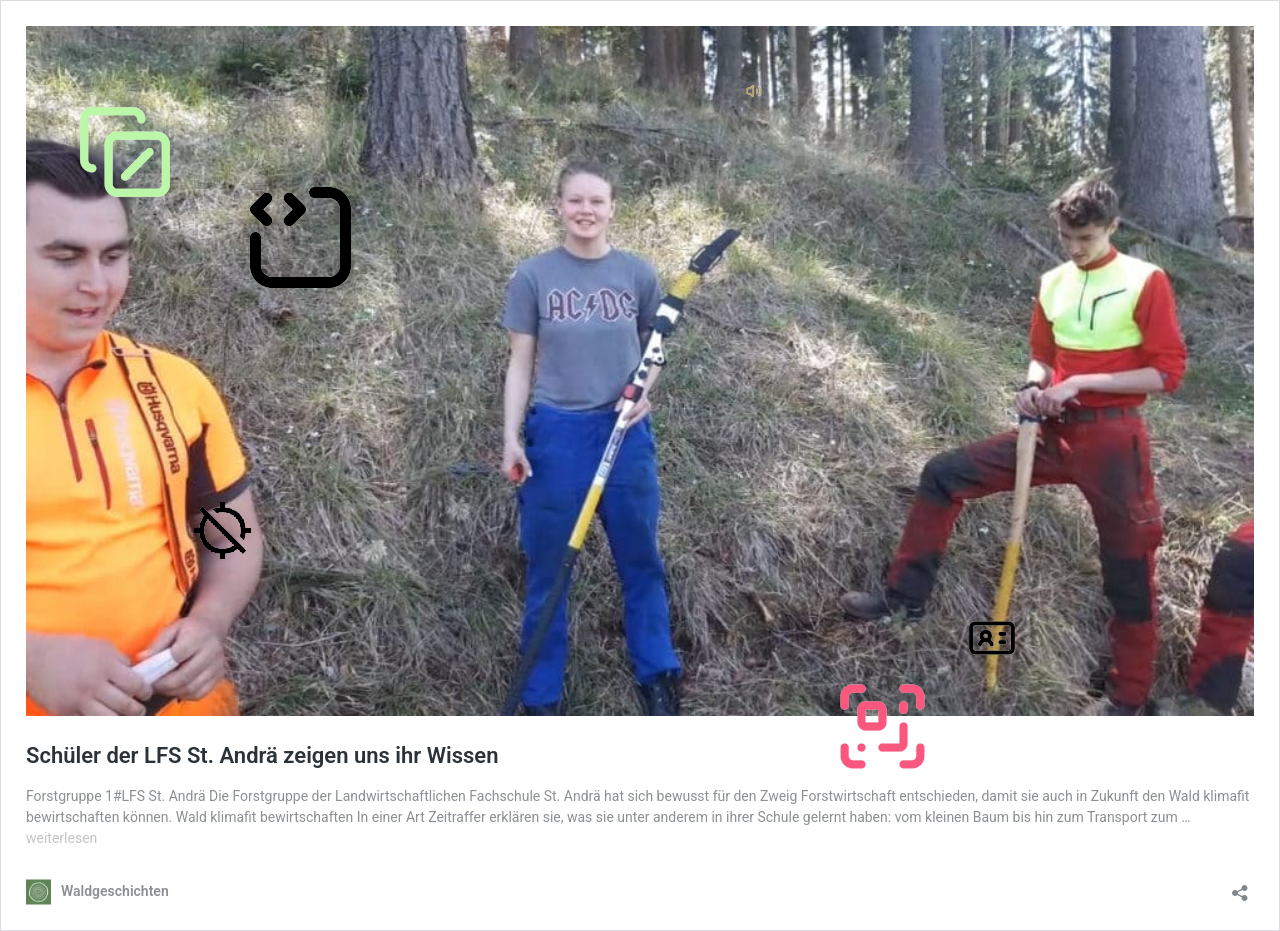  Describe the element at coordinates (754, 91) in the screenshot. I see `adjust audio volume level` at that location.